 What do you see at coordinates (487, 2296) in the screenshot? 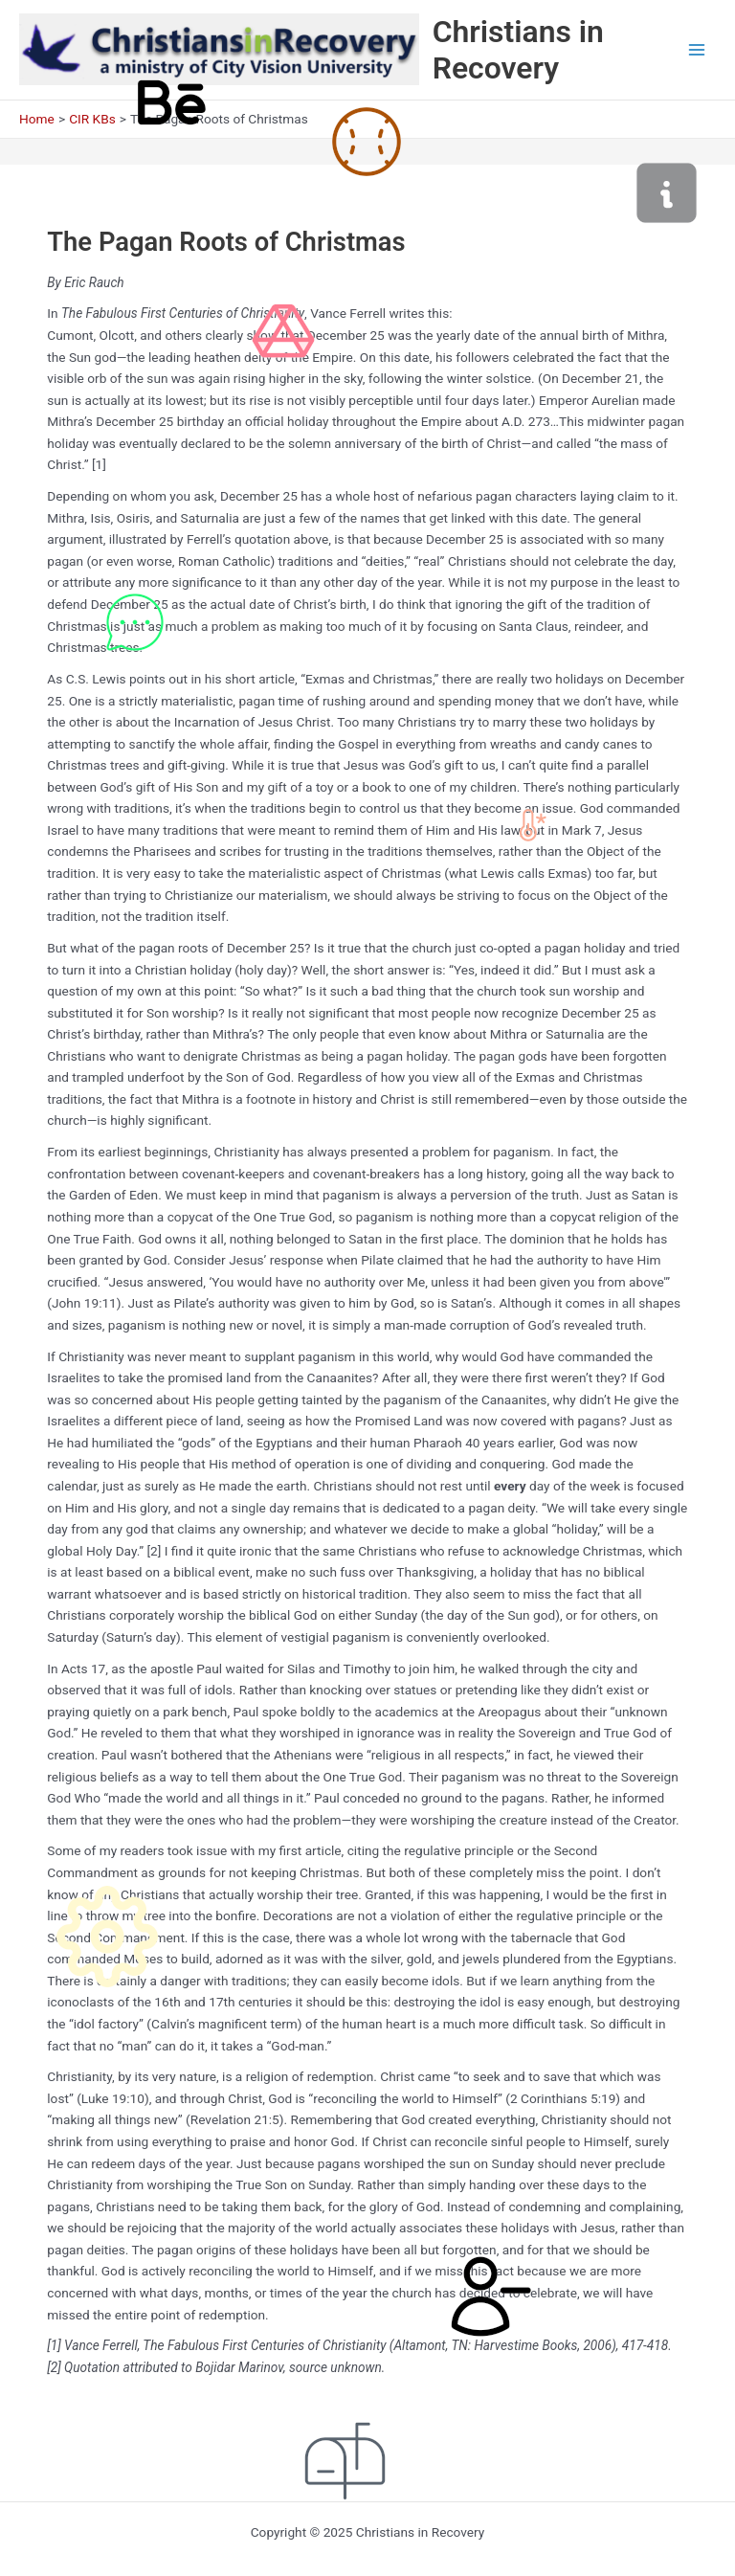
I see `remove a user or contact` at bounding box center [487, 2296].